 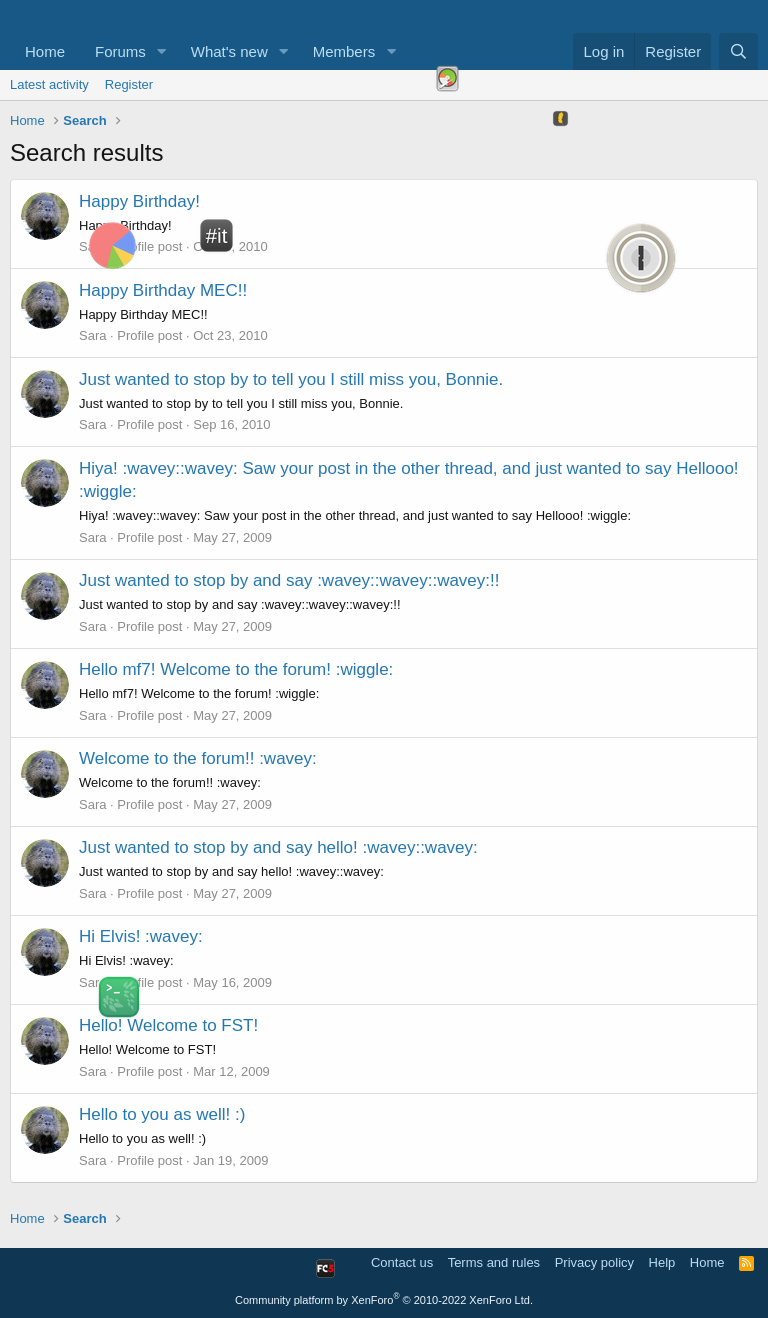 I want to click on open GParted disk partition editor, so click(x=447, y=78).